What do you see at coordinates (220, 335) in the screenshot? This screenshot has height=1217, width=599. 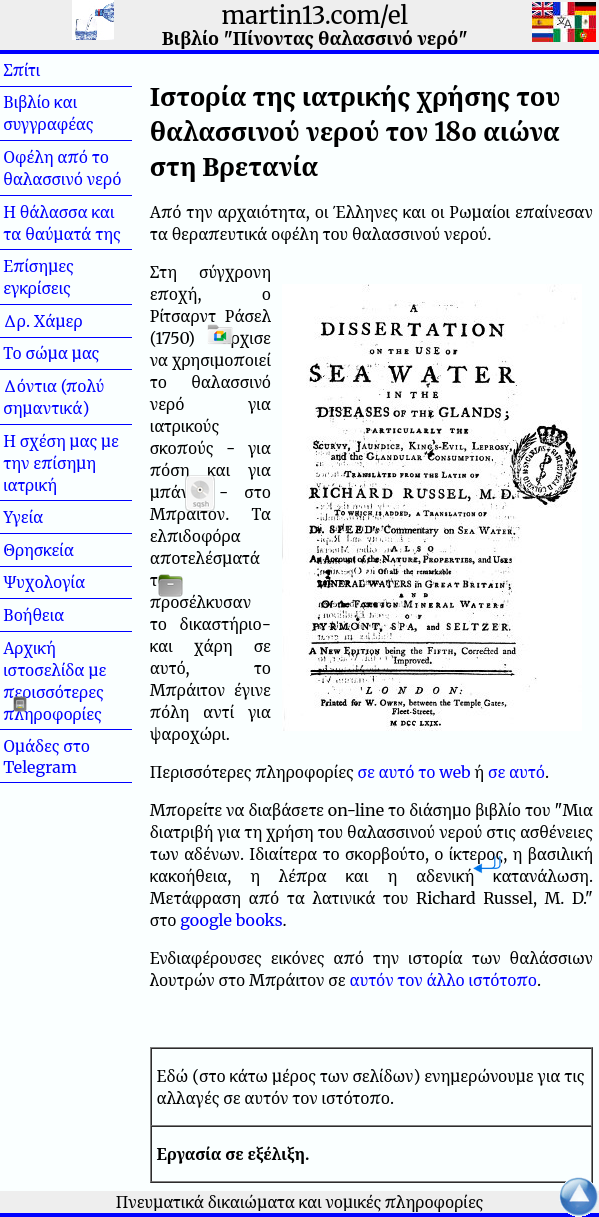 I see `open folder containing Google Meet files` at bounding box center [220, 335].